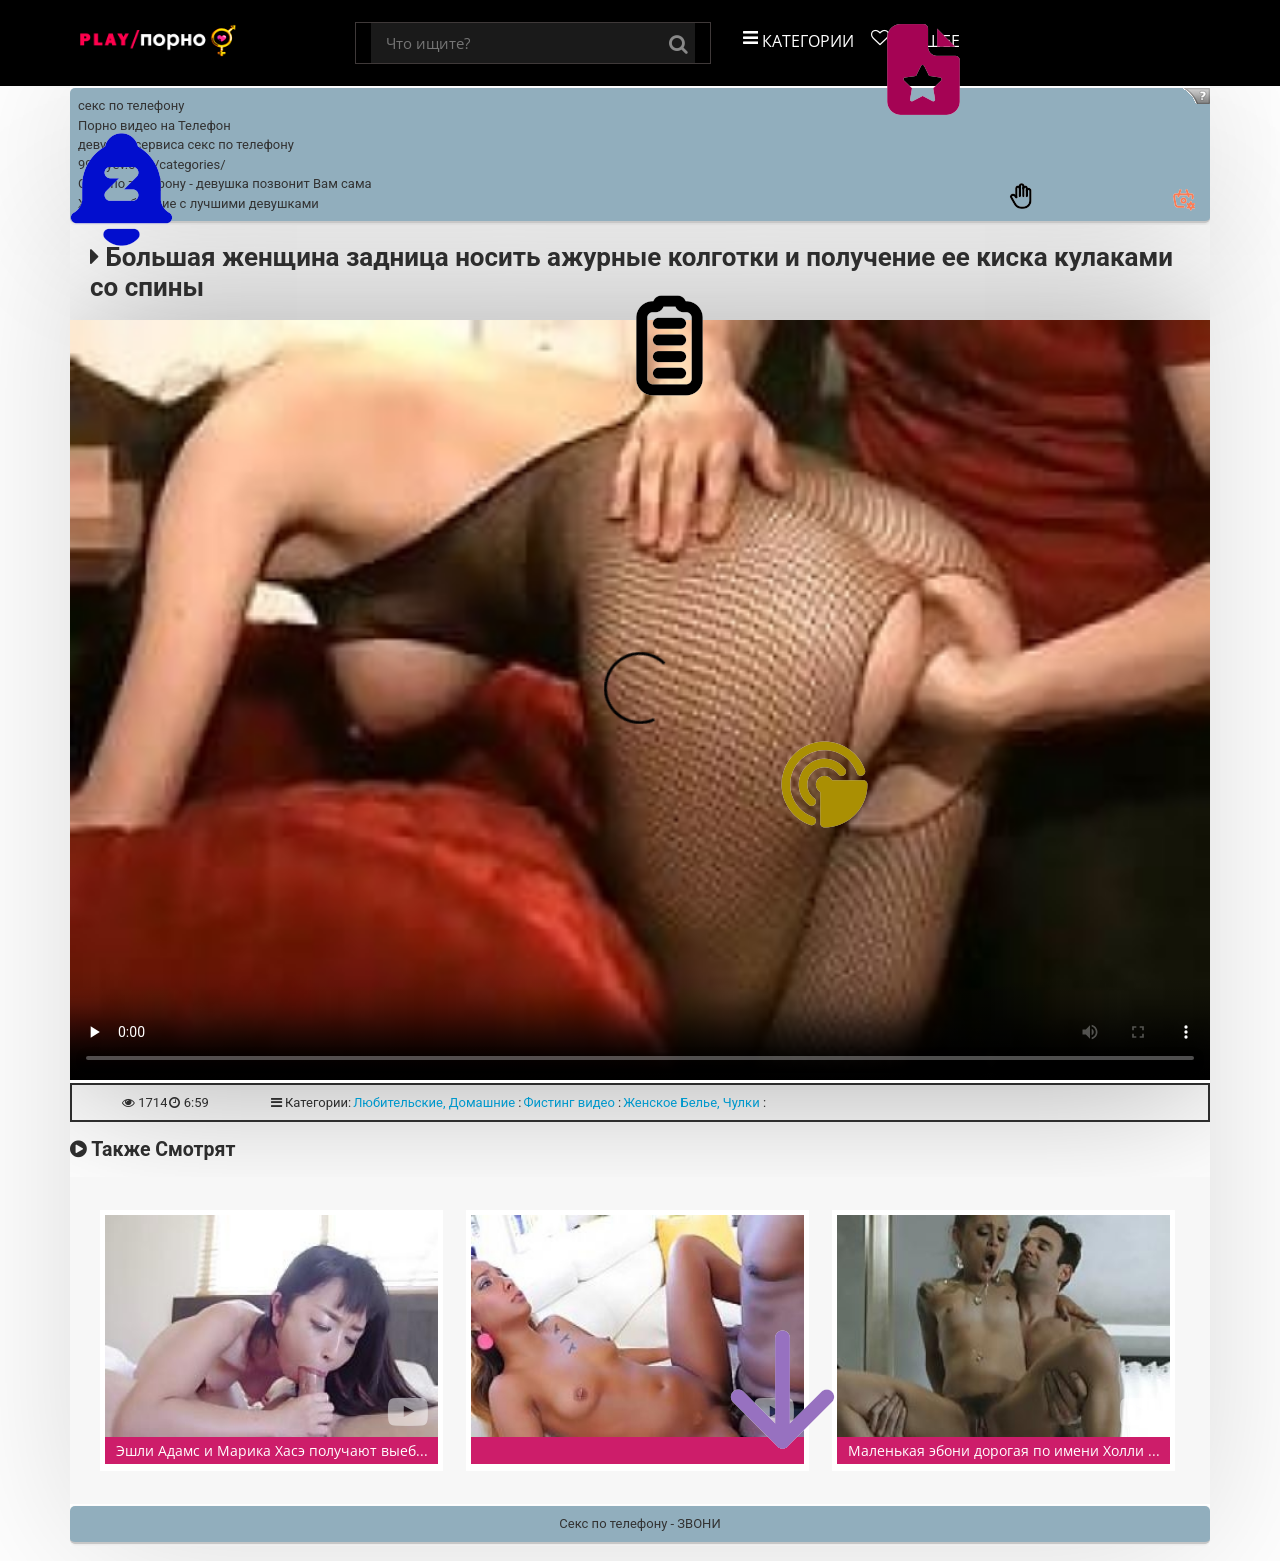  What do you see at coordinates (121, 189) in the screenshot?
I see `mute notifications or enable do not disturb mode` at bounding box center [121, 189].